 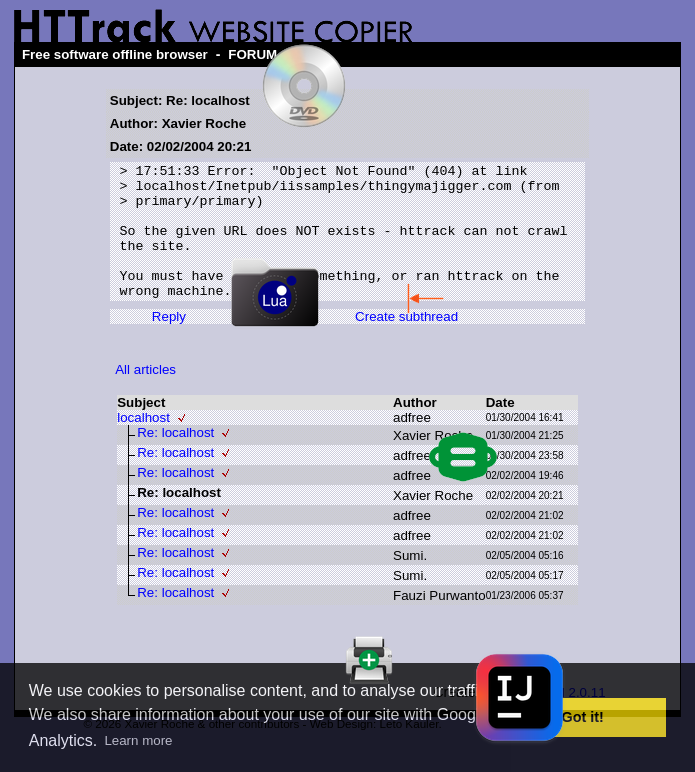 I want to click on go to the first item in a list or sequence, so click(x=425, y=298).